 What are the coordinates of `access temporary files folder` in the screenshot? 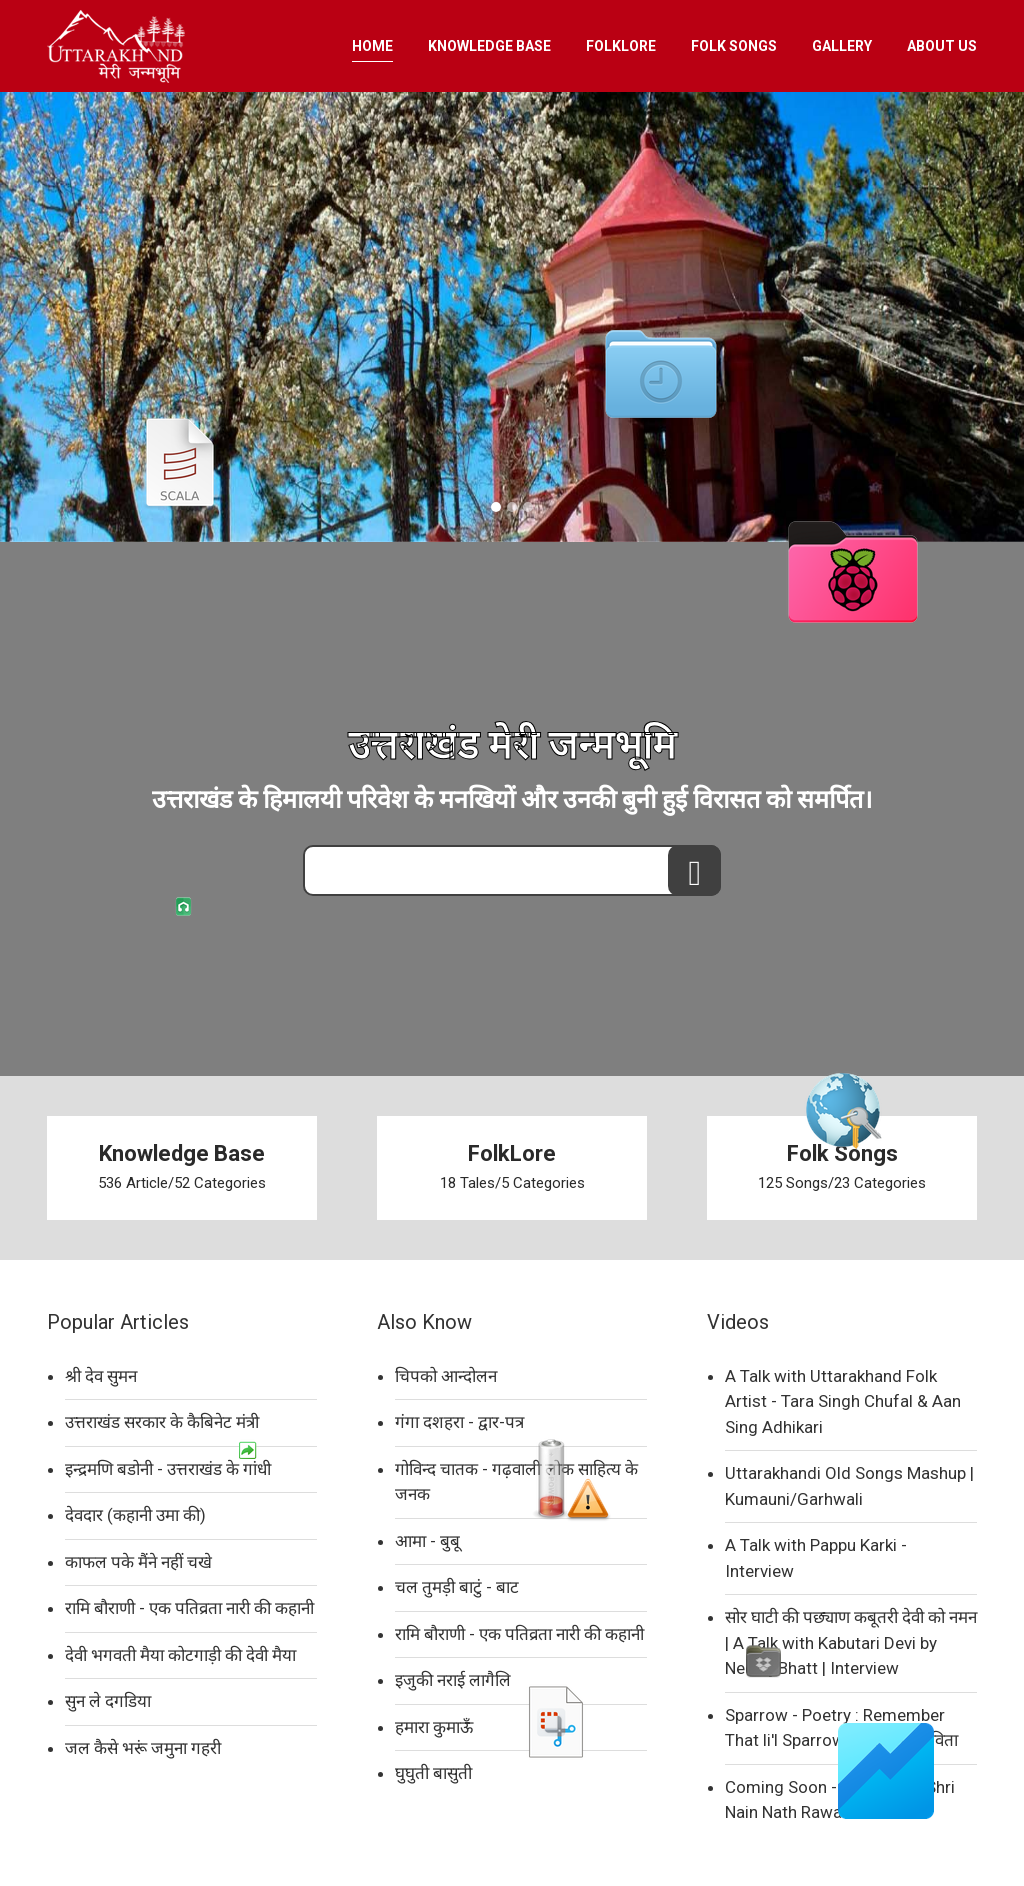 It's located at (661, 374).